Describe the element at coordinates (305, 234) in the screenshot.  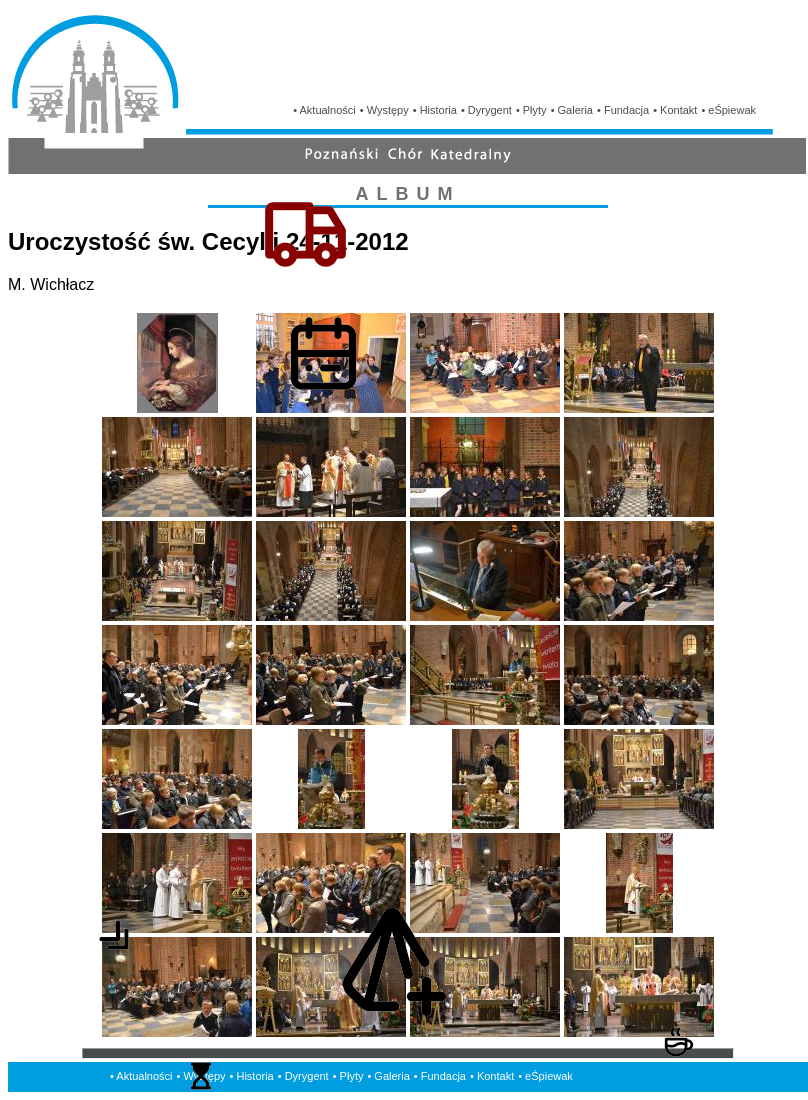
I see `track your delivery status` at that location.